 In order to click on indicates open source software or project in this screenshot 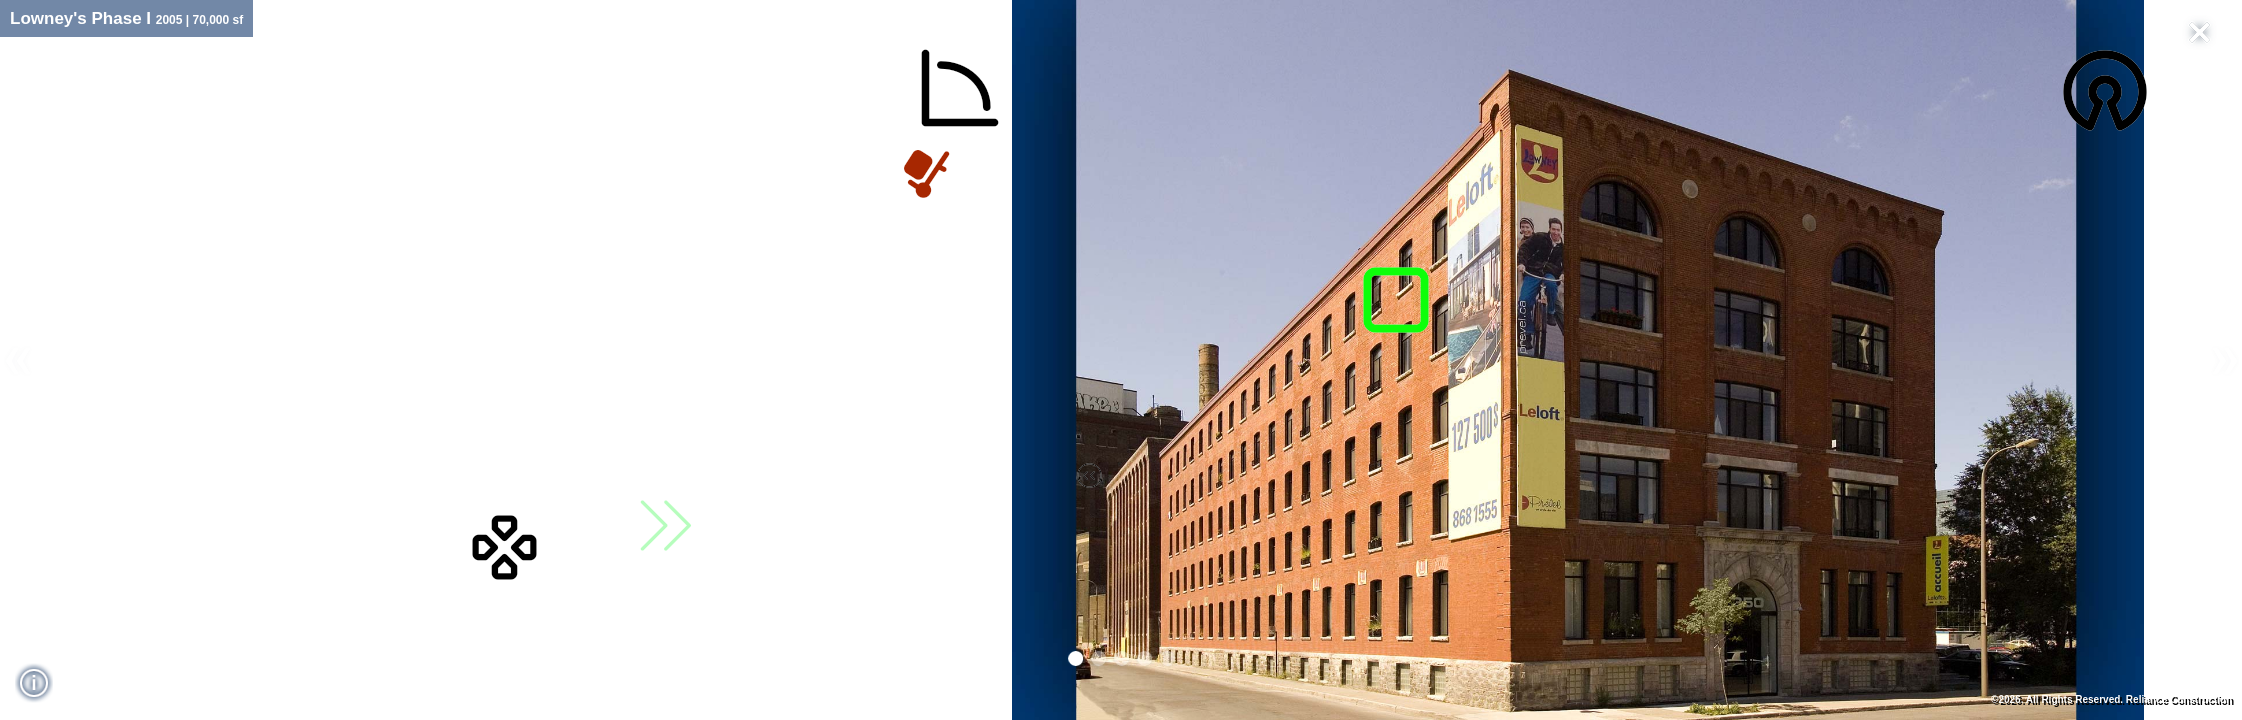, I will do `click(2105, 92)`.